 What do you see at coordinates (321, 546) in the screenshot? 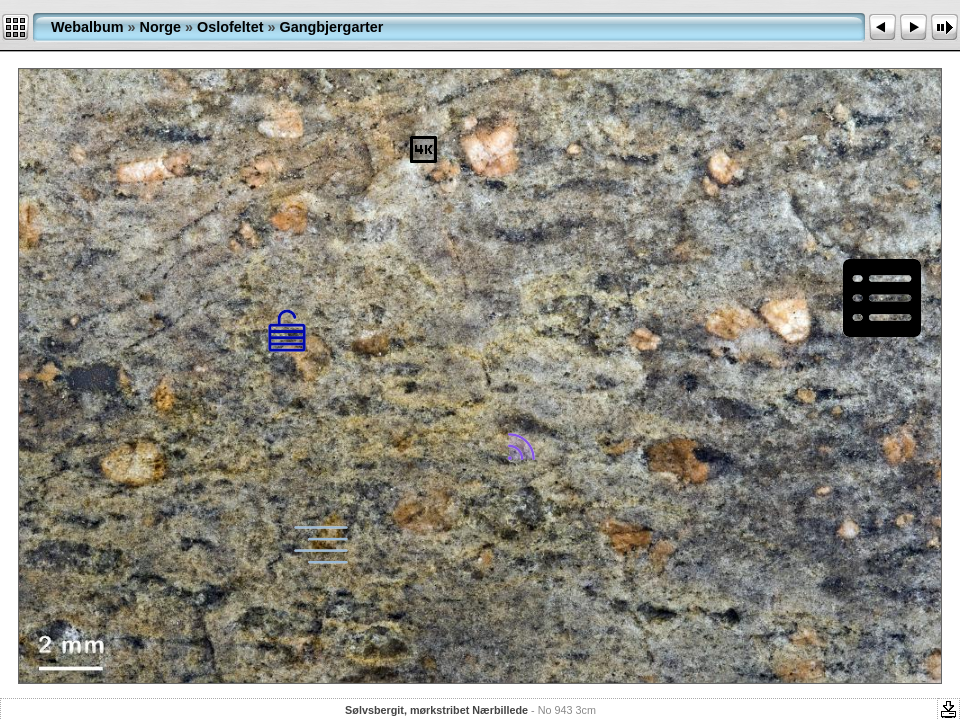
I see `align text to the right` at bounding box center [321, 546].